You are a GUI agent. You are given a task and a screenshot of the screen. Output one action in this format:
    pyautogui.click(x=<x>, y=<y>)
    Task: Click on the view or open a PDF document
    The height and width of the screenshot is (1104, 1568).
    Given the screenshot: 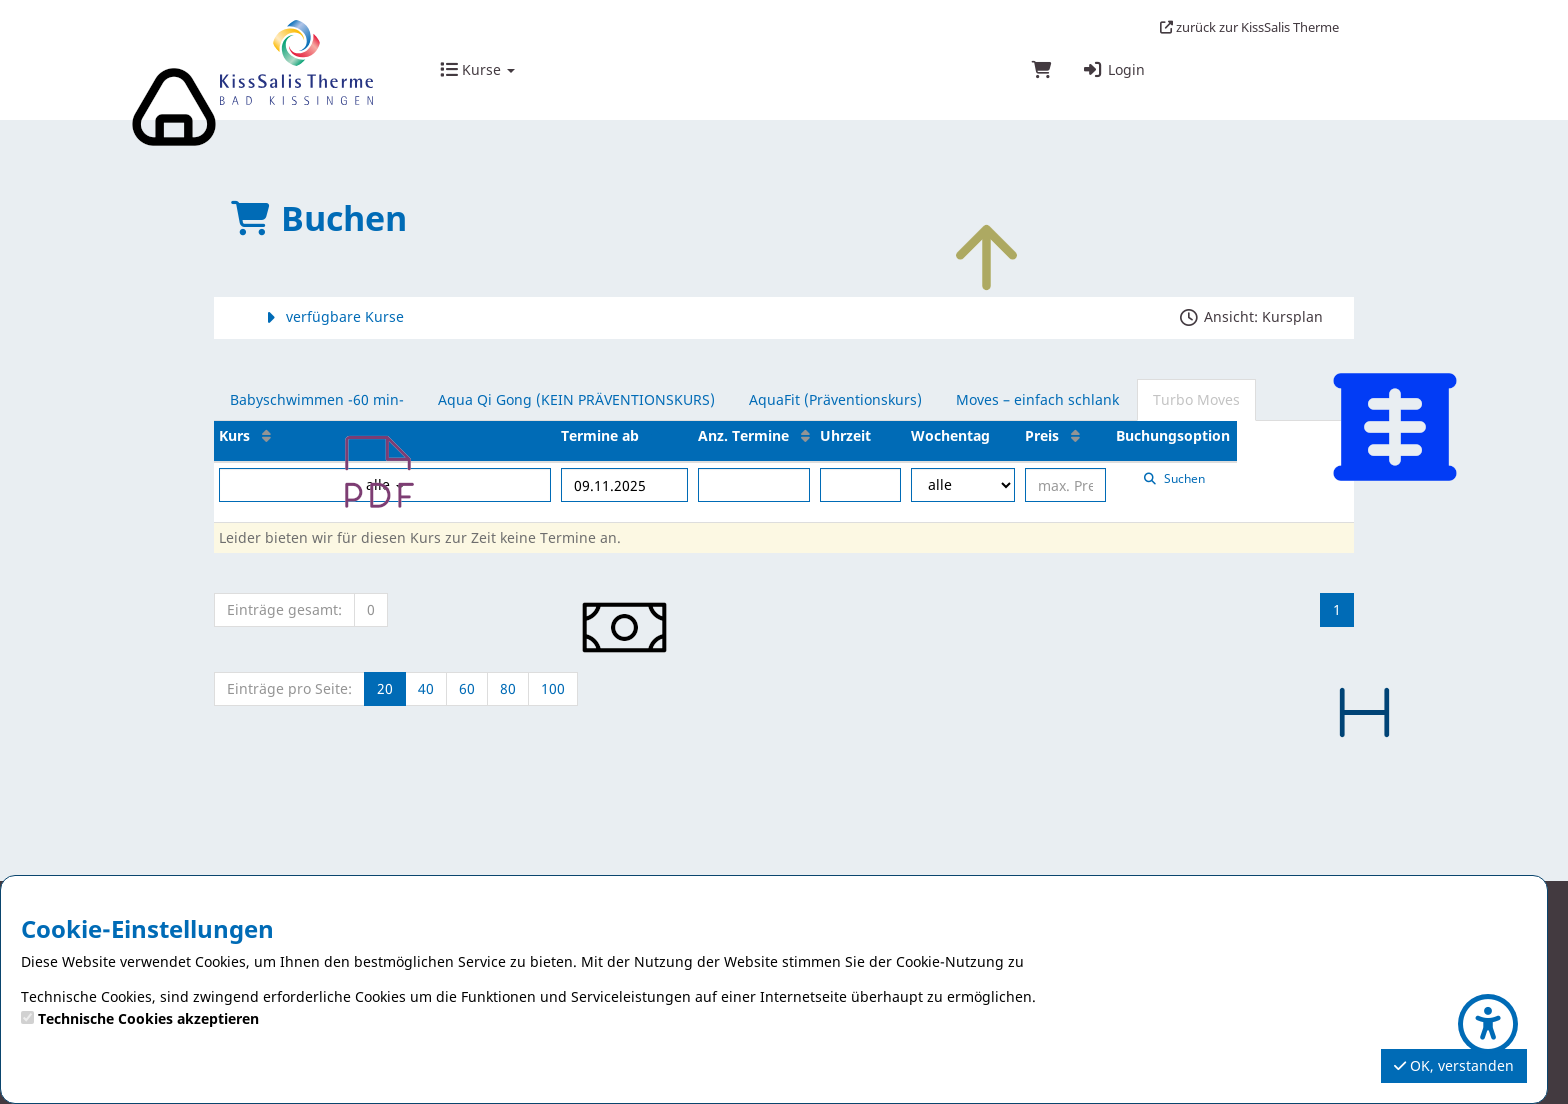 What is the action you would take?
    pyautogui.click(x=378, y=475)
    